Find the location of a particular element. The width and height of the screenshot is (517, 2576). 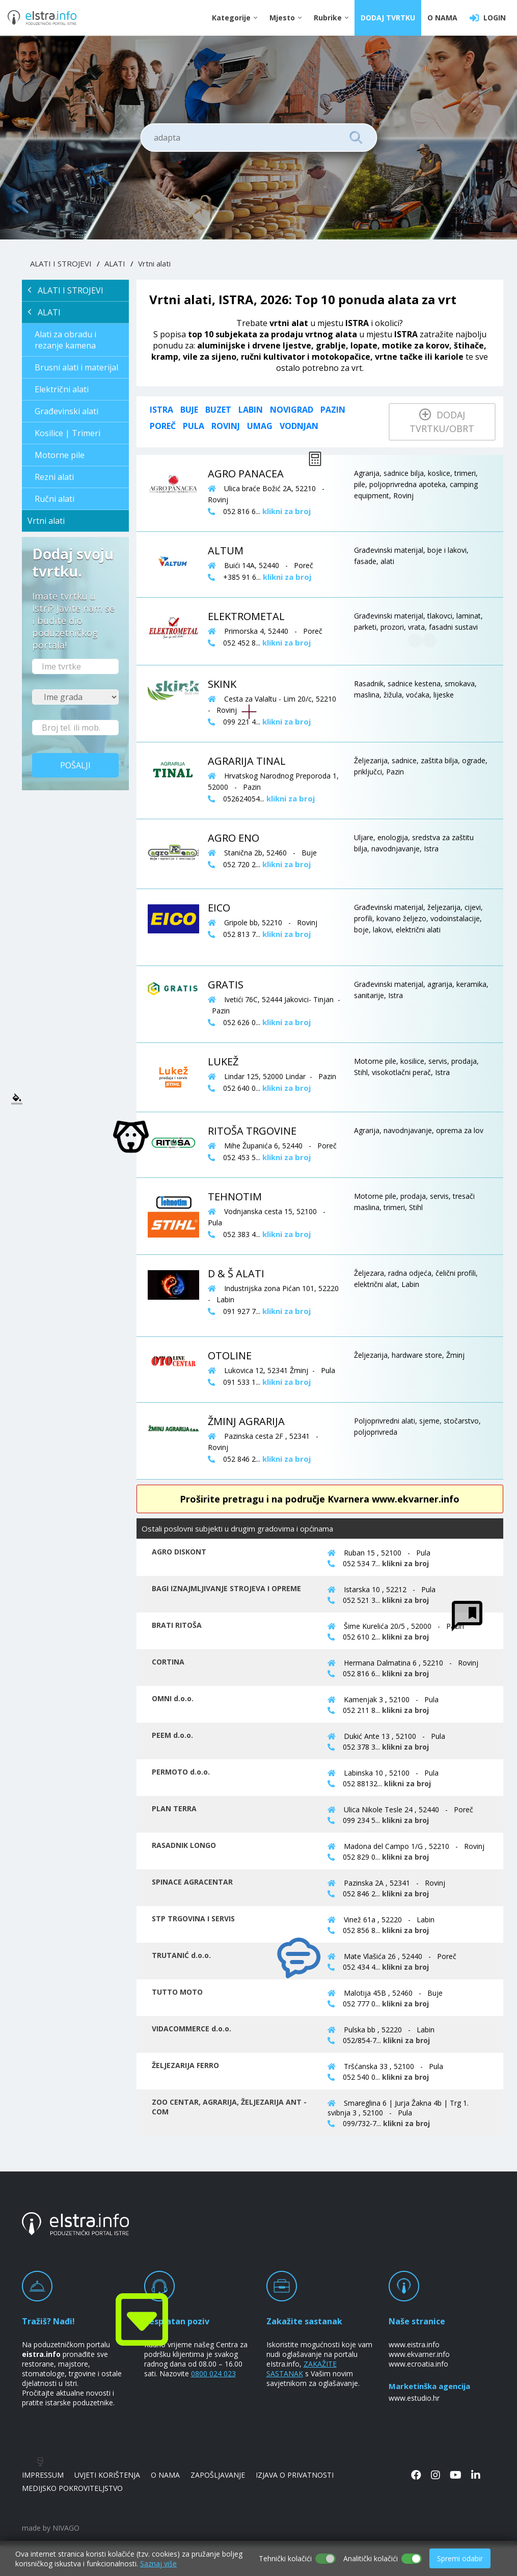

fill selected area with color is located at coordinates (17, 1099).